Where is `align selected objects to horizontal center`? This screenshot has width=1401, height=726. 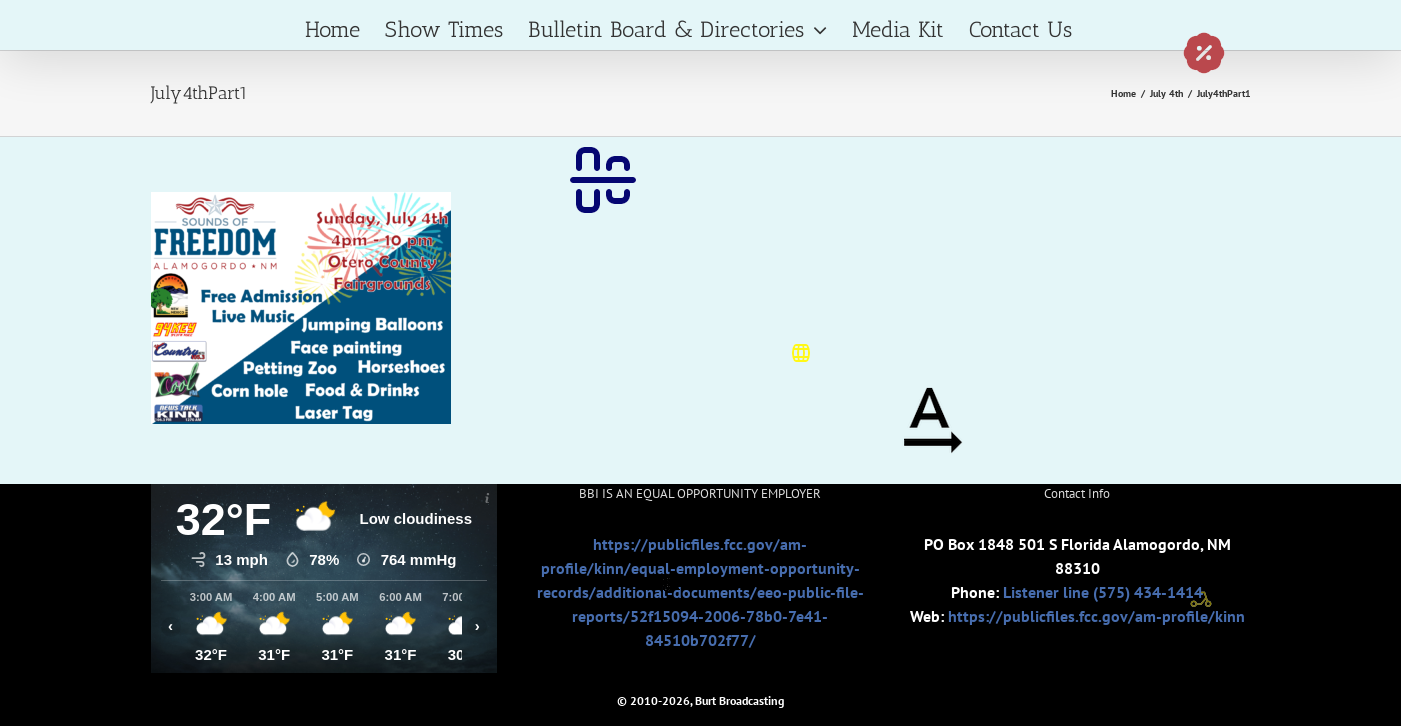
align selected objects to horizontal center is located at coordinates (603, 180).